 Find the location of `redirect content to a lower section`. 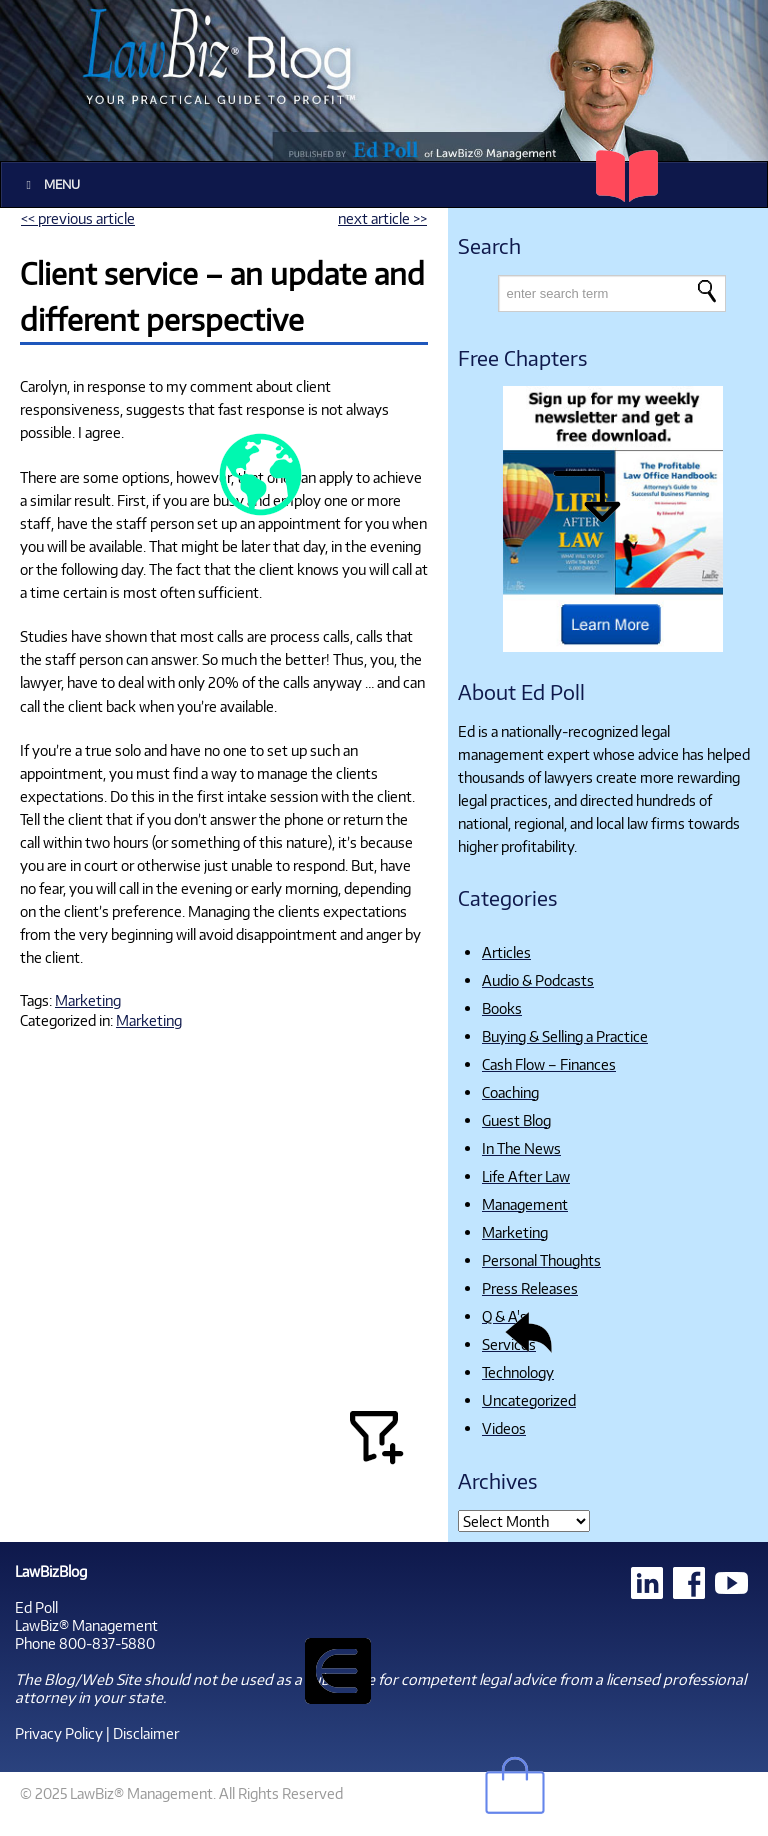

redirect content to a lower section is located at coordinates (587, 494).